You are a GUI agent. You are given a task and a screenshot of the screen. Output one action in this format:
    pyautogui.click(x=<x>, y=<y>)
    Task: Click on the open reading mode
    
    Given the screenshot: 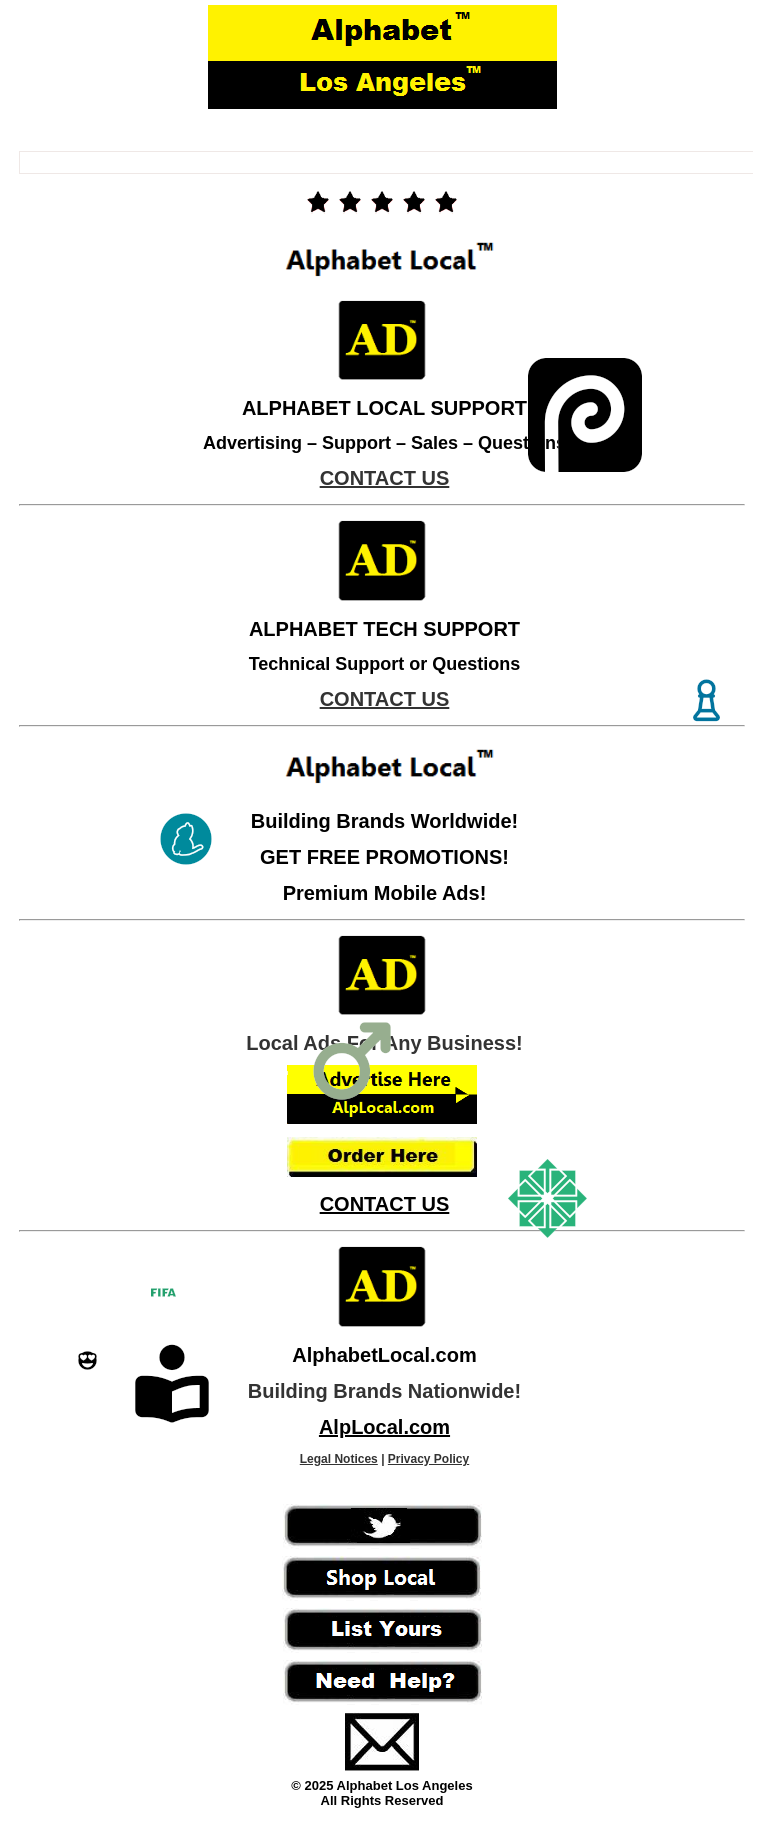 What is the action you would take?
    pyautogui.click(x=172, y=1385)
    